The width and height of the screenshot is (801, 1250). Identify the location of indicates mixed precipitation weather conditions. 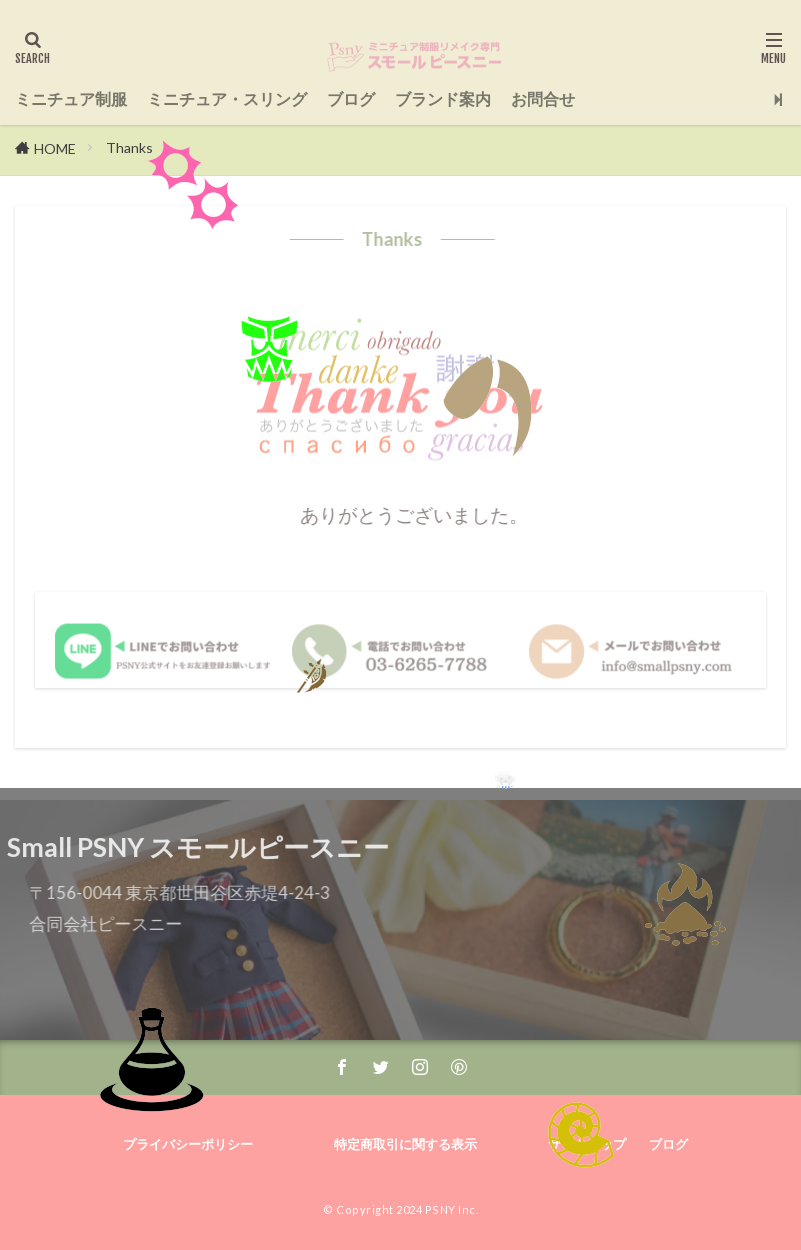
(505, 779).